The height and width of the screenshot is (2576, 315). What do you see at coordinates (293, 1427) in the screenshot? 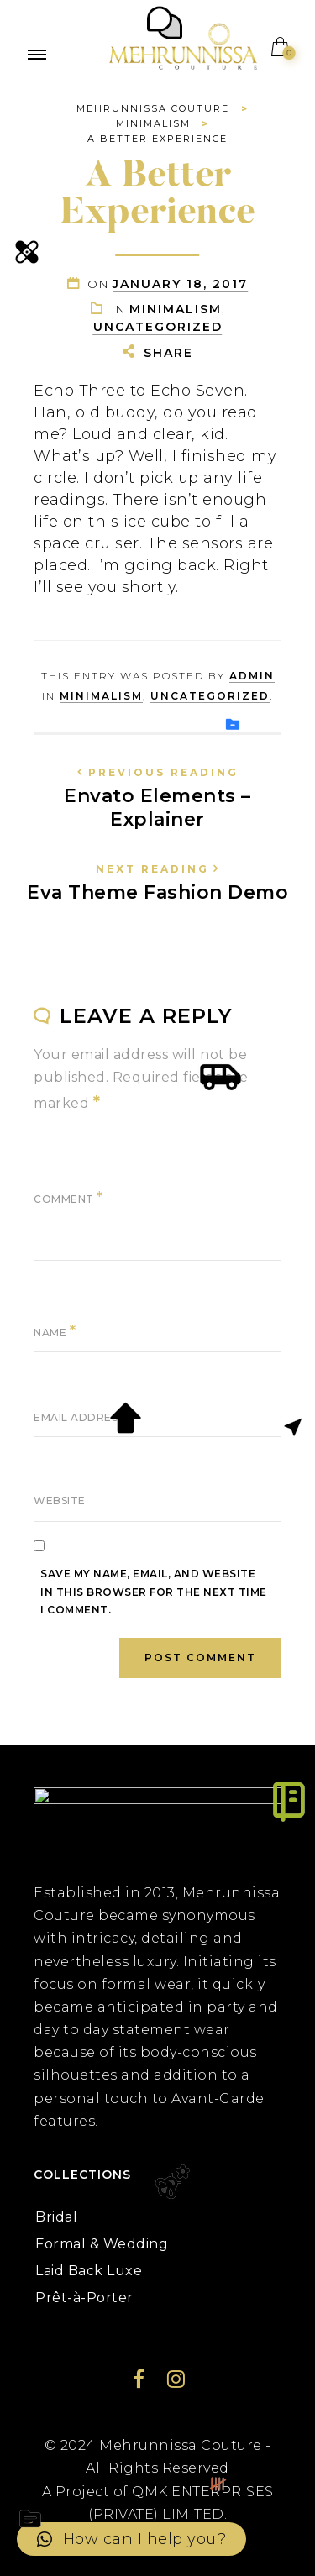
I see `access navigation or directions to current location` at bounding box center [293, 1427].